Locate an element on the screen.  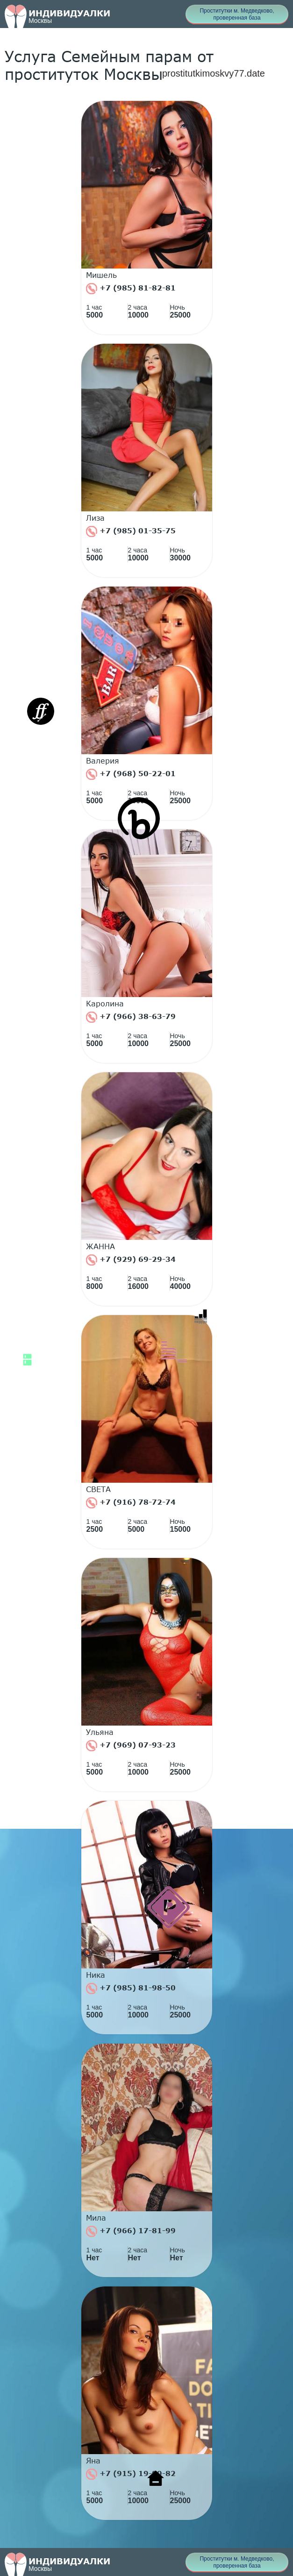
open FontForge font editor application is located at coordinates (41, 711).